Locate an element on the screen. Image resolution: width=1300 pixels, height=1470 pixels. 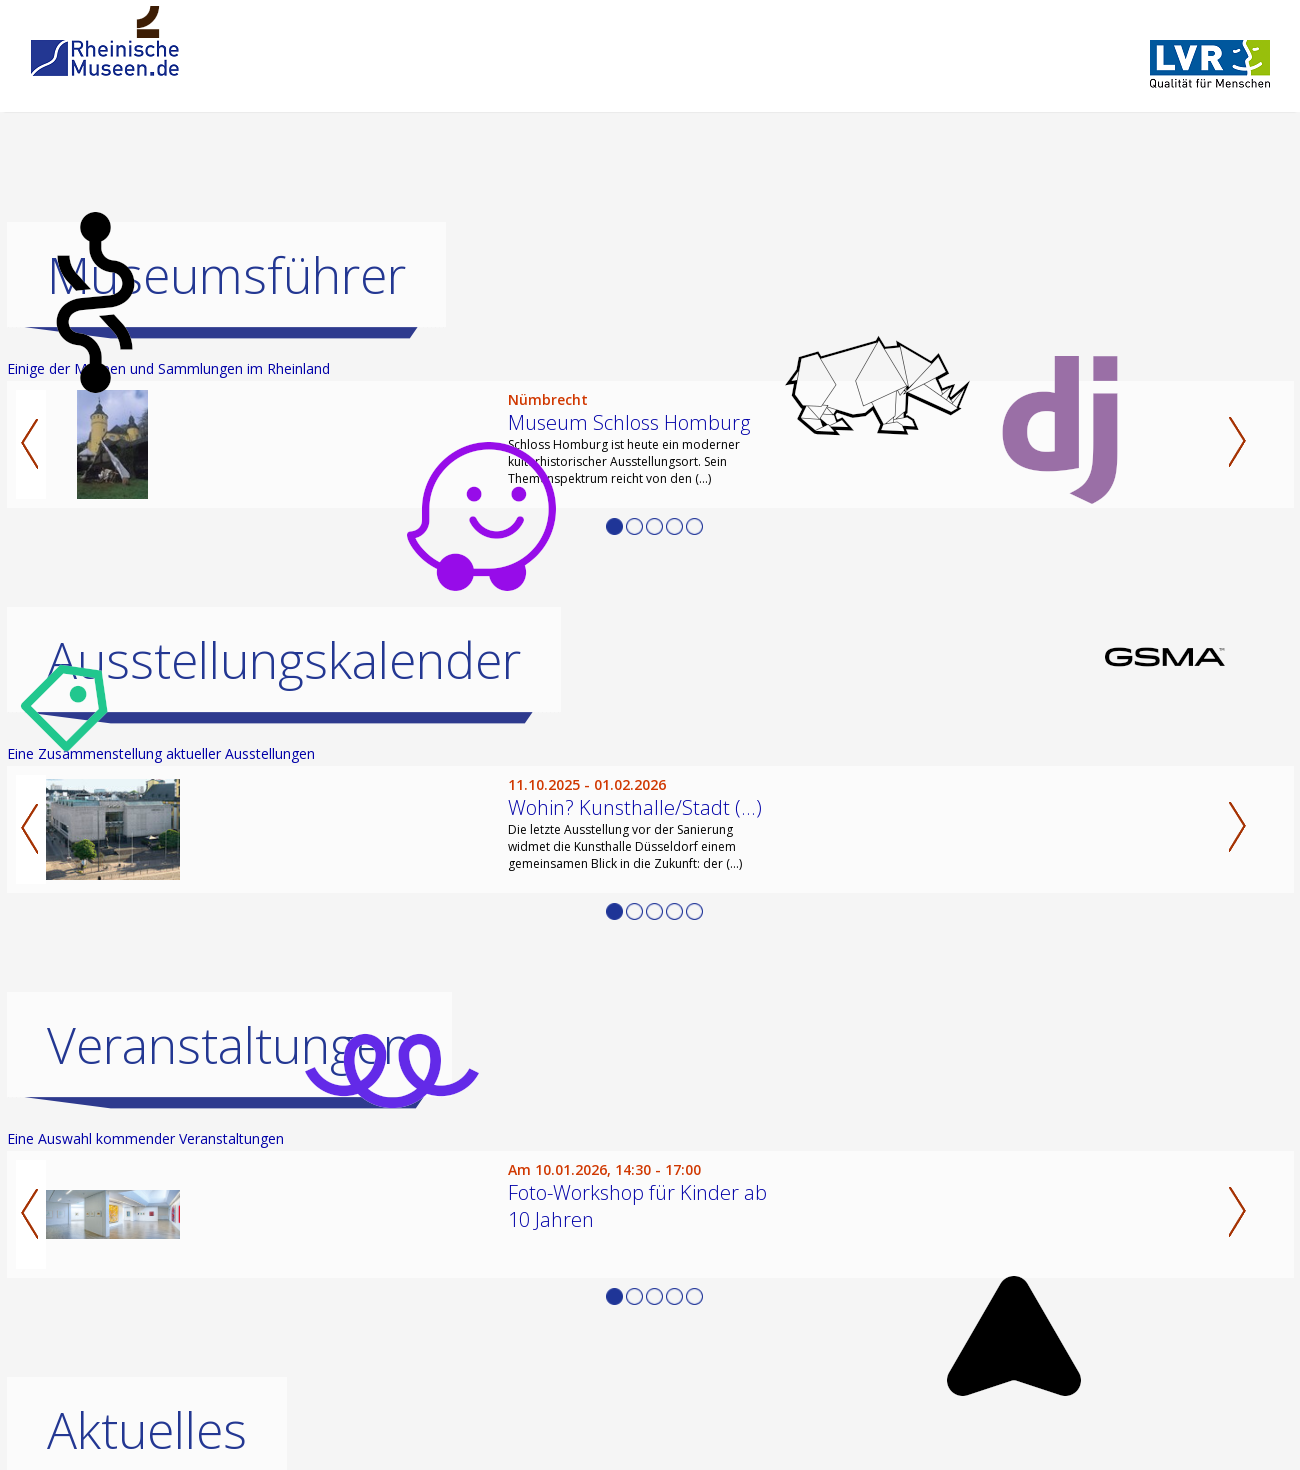
recoil state management library logo is located at coordinates (95, 302).